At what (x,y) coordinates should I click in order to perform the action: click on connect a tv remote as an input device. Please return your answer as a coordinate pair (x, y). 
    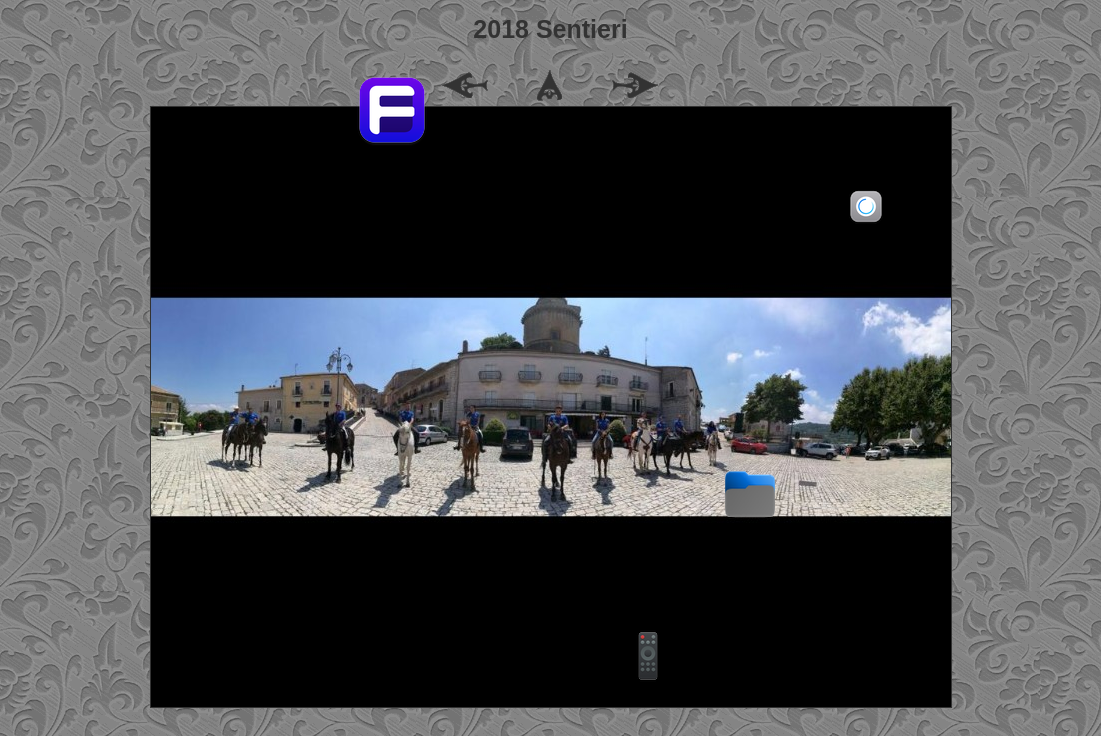
    Looking at the image, I should click on (648, 656).